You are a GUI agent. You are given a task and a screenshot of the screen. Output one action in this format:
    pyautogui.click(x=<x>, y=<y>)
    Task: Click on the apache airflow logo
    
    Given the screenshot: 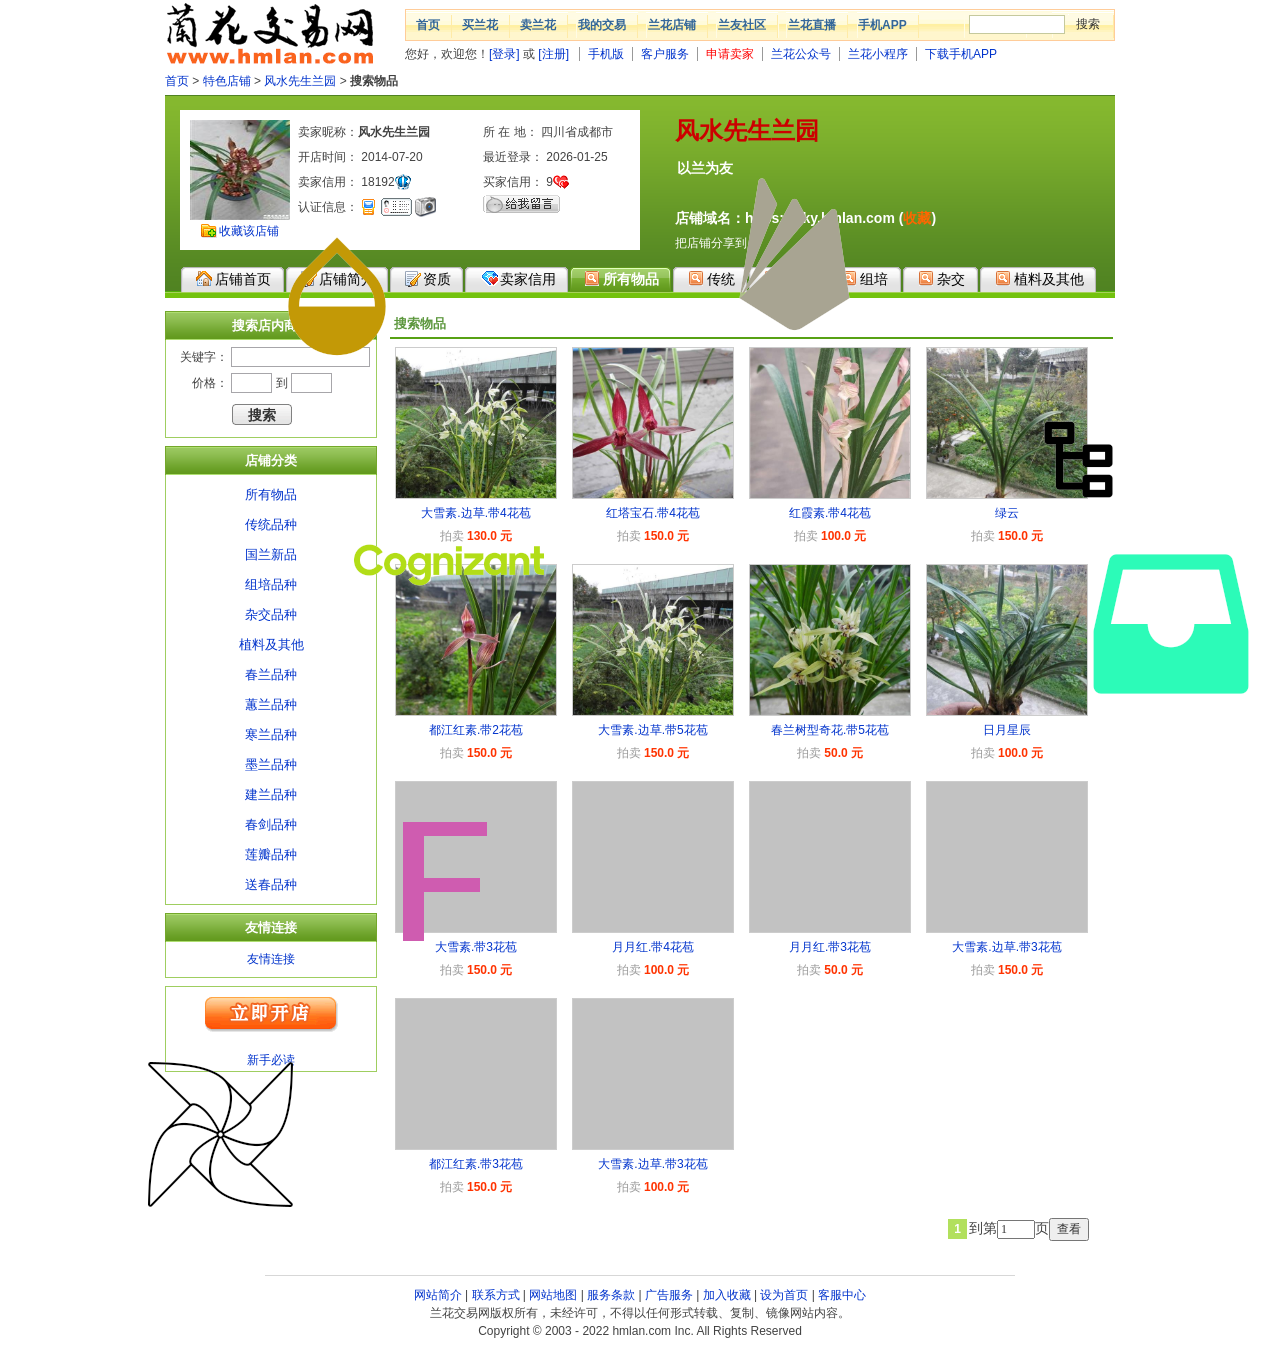 What is the action you would take?
    pyautogui.click(x=220, y=1134)
    